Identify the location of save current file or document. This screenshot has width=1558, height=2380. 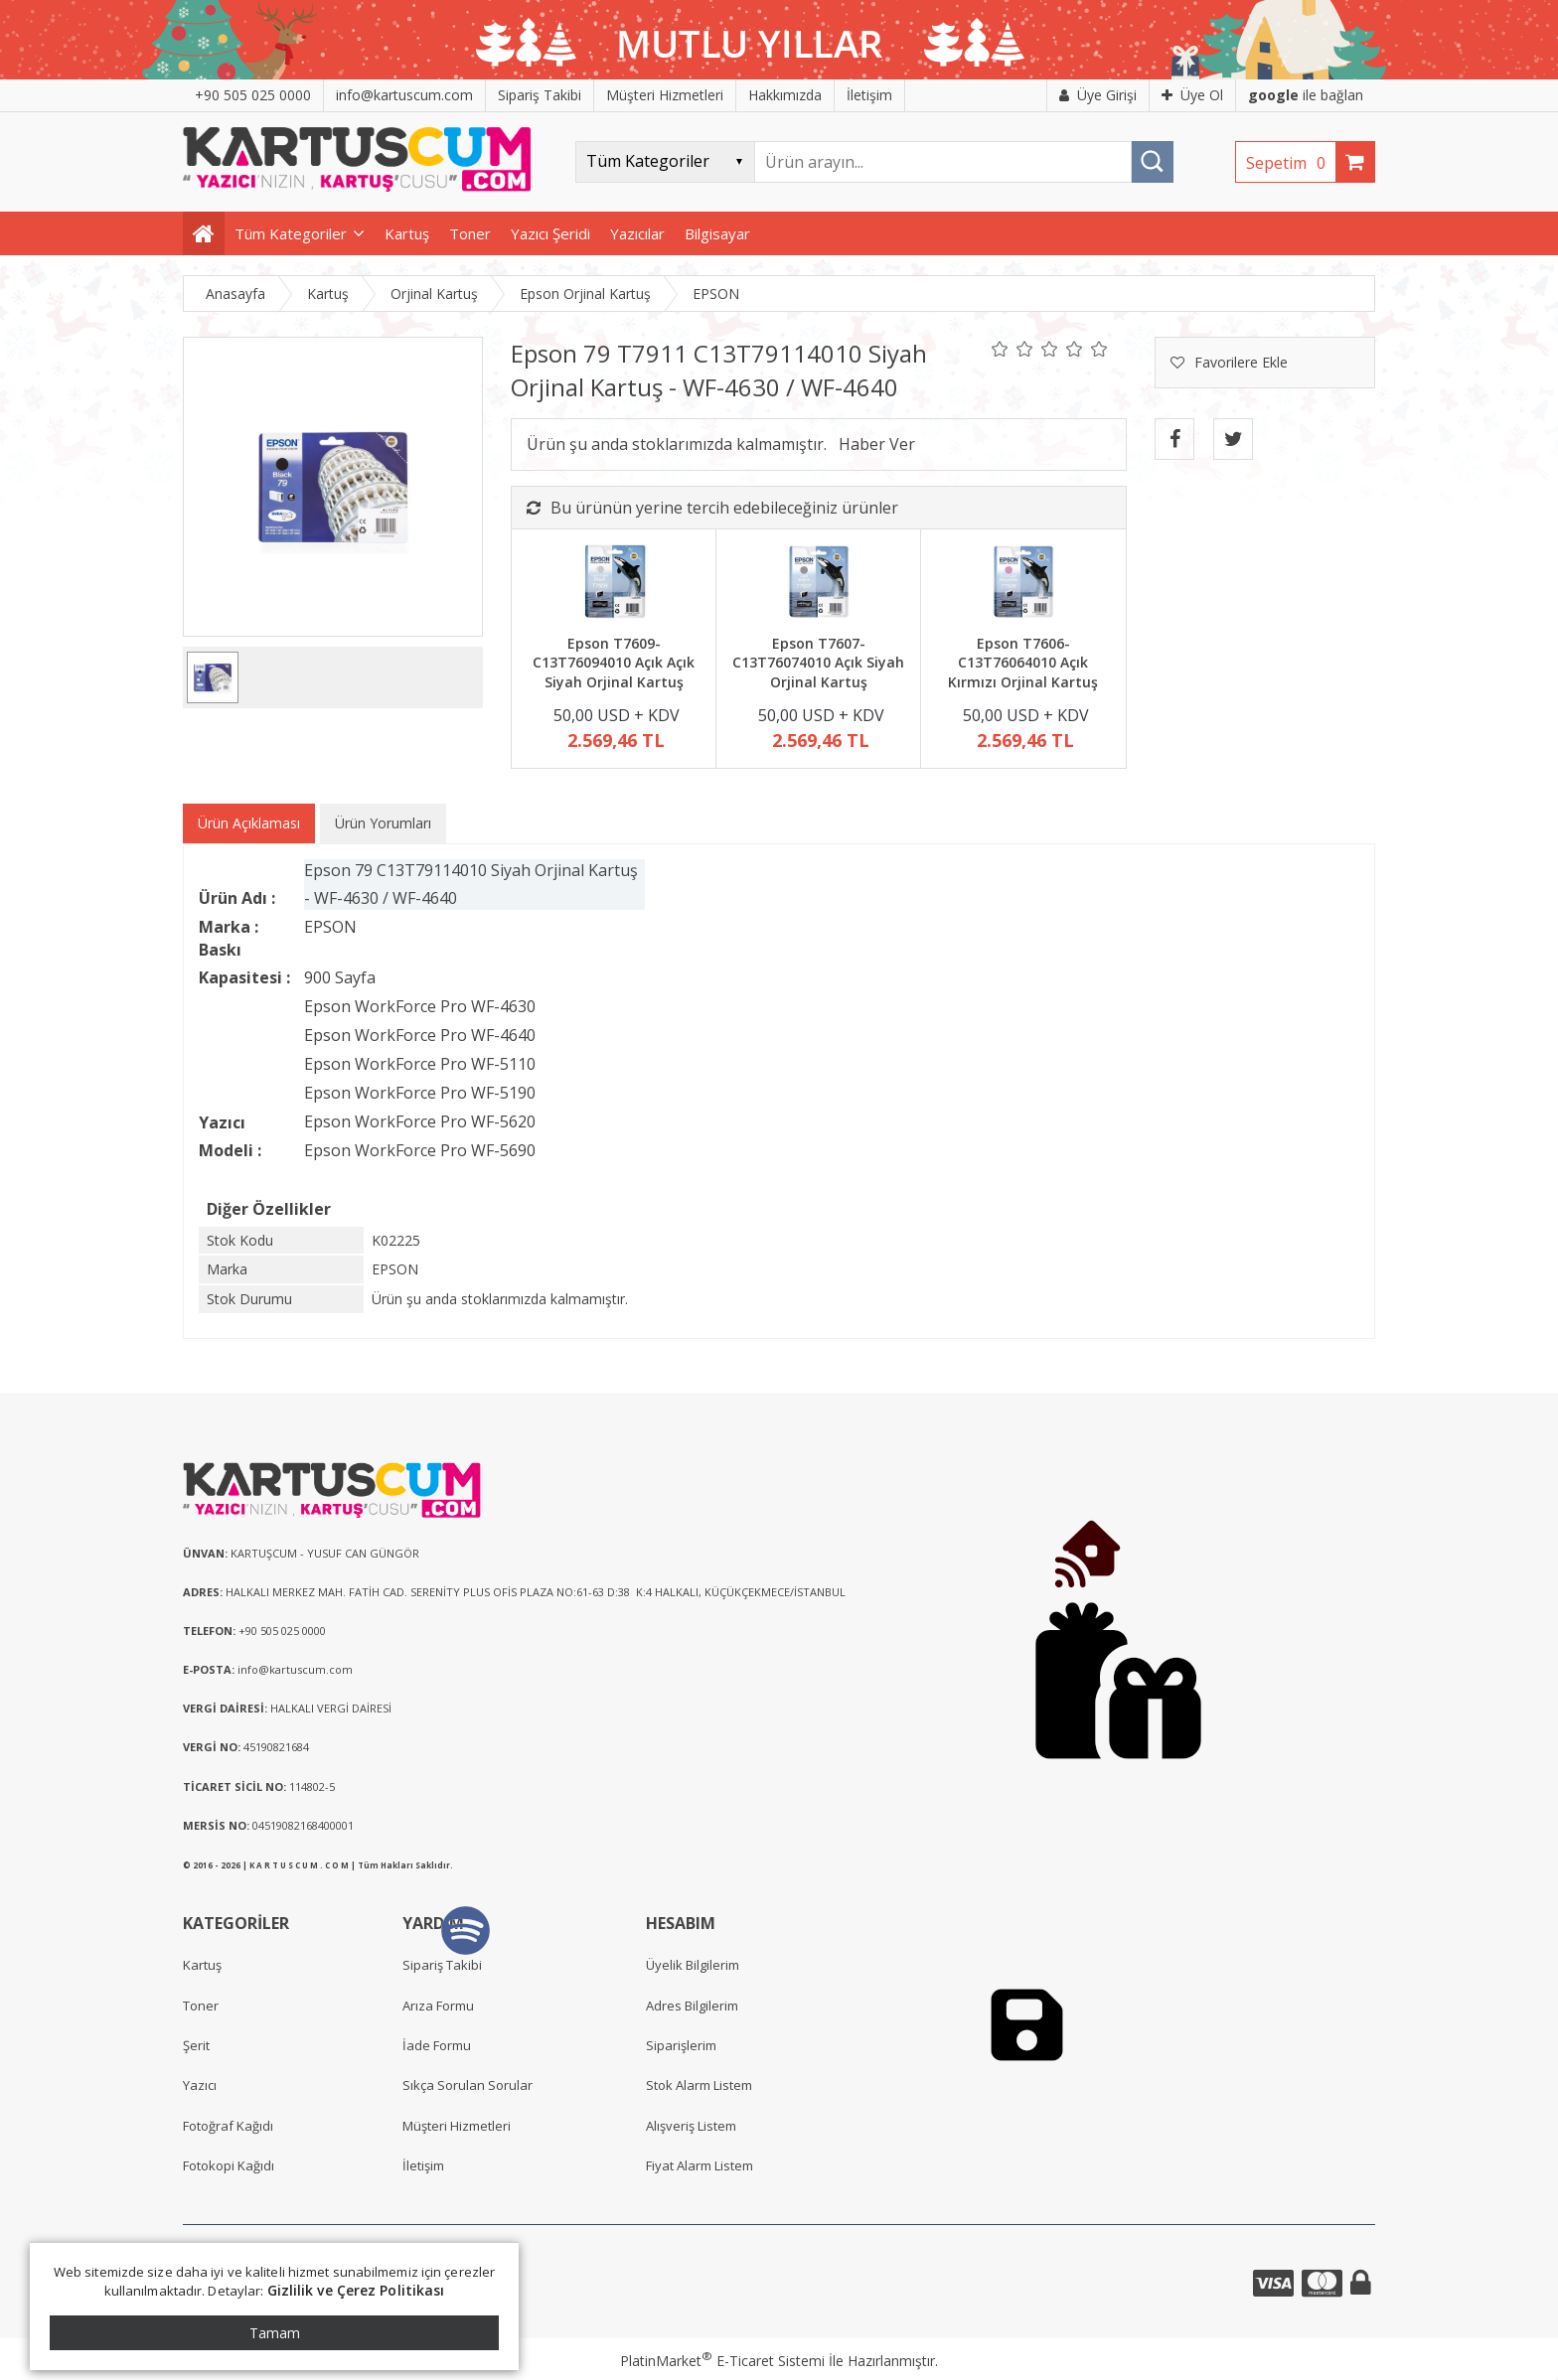
(1026, 2024).